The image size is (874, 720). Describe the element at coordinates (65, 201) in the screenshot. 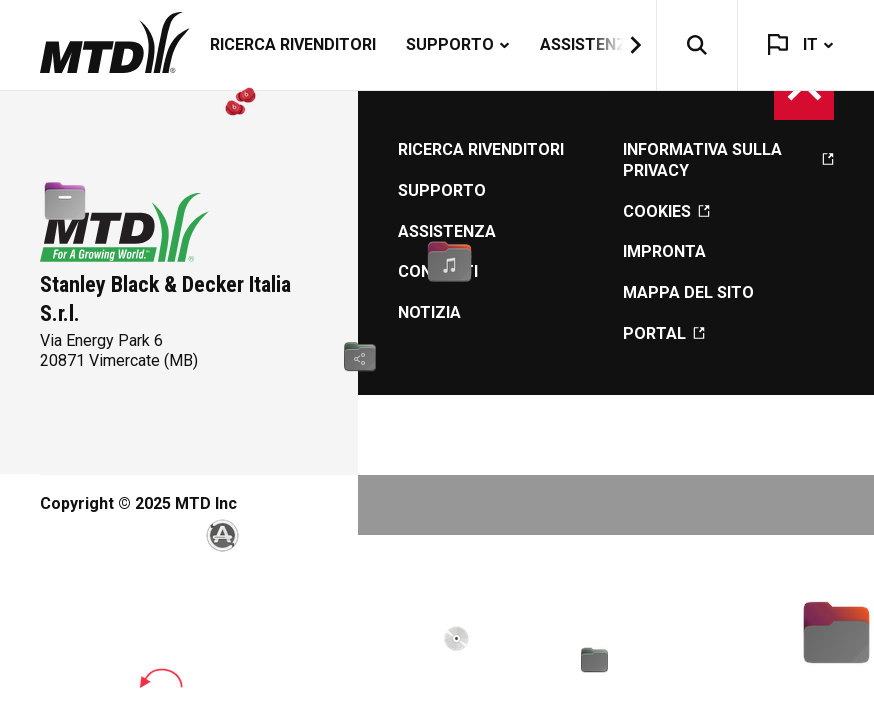

I see `open the file manager` at that location.